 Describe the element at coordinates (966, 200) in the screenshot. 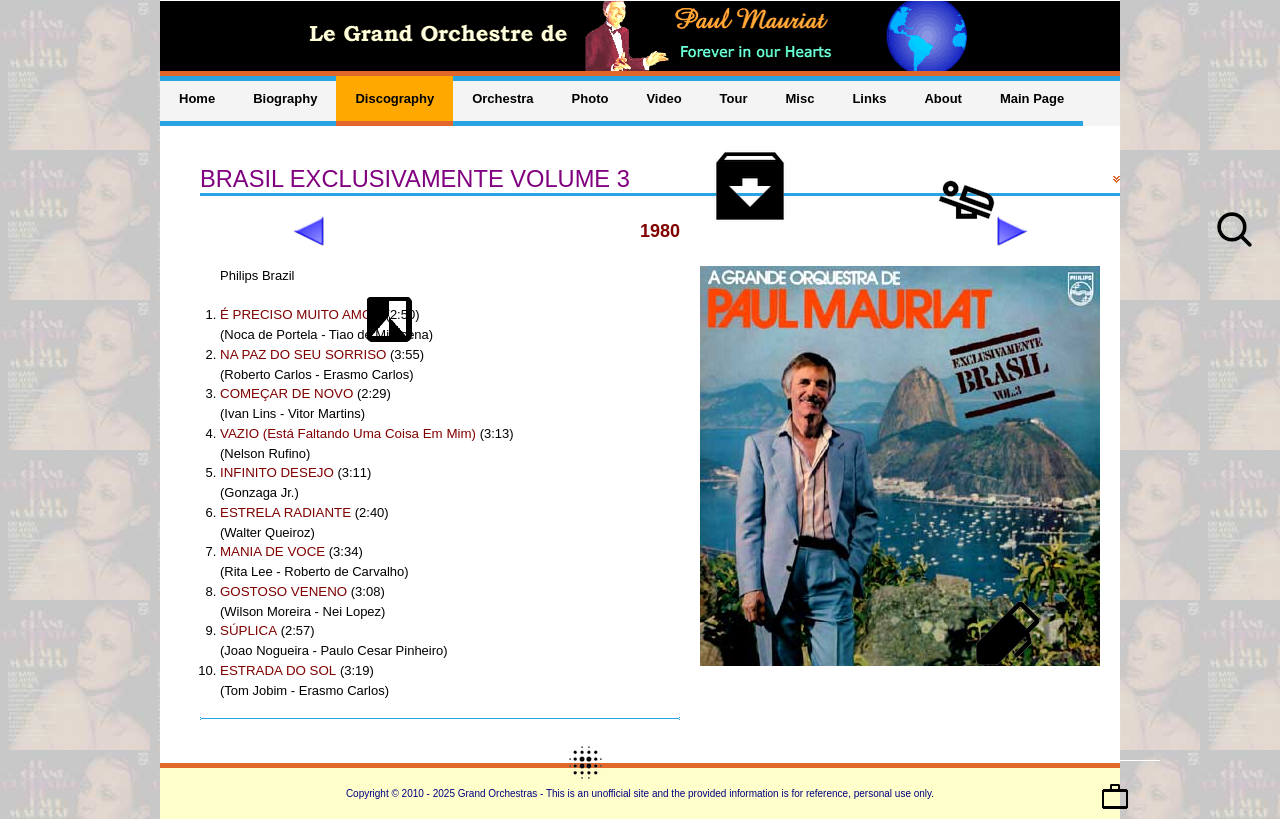

I see `select angled flat bed seat option` at that location.